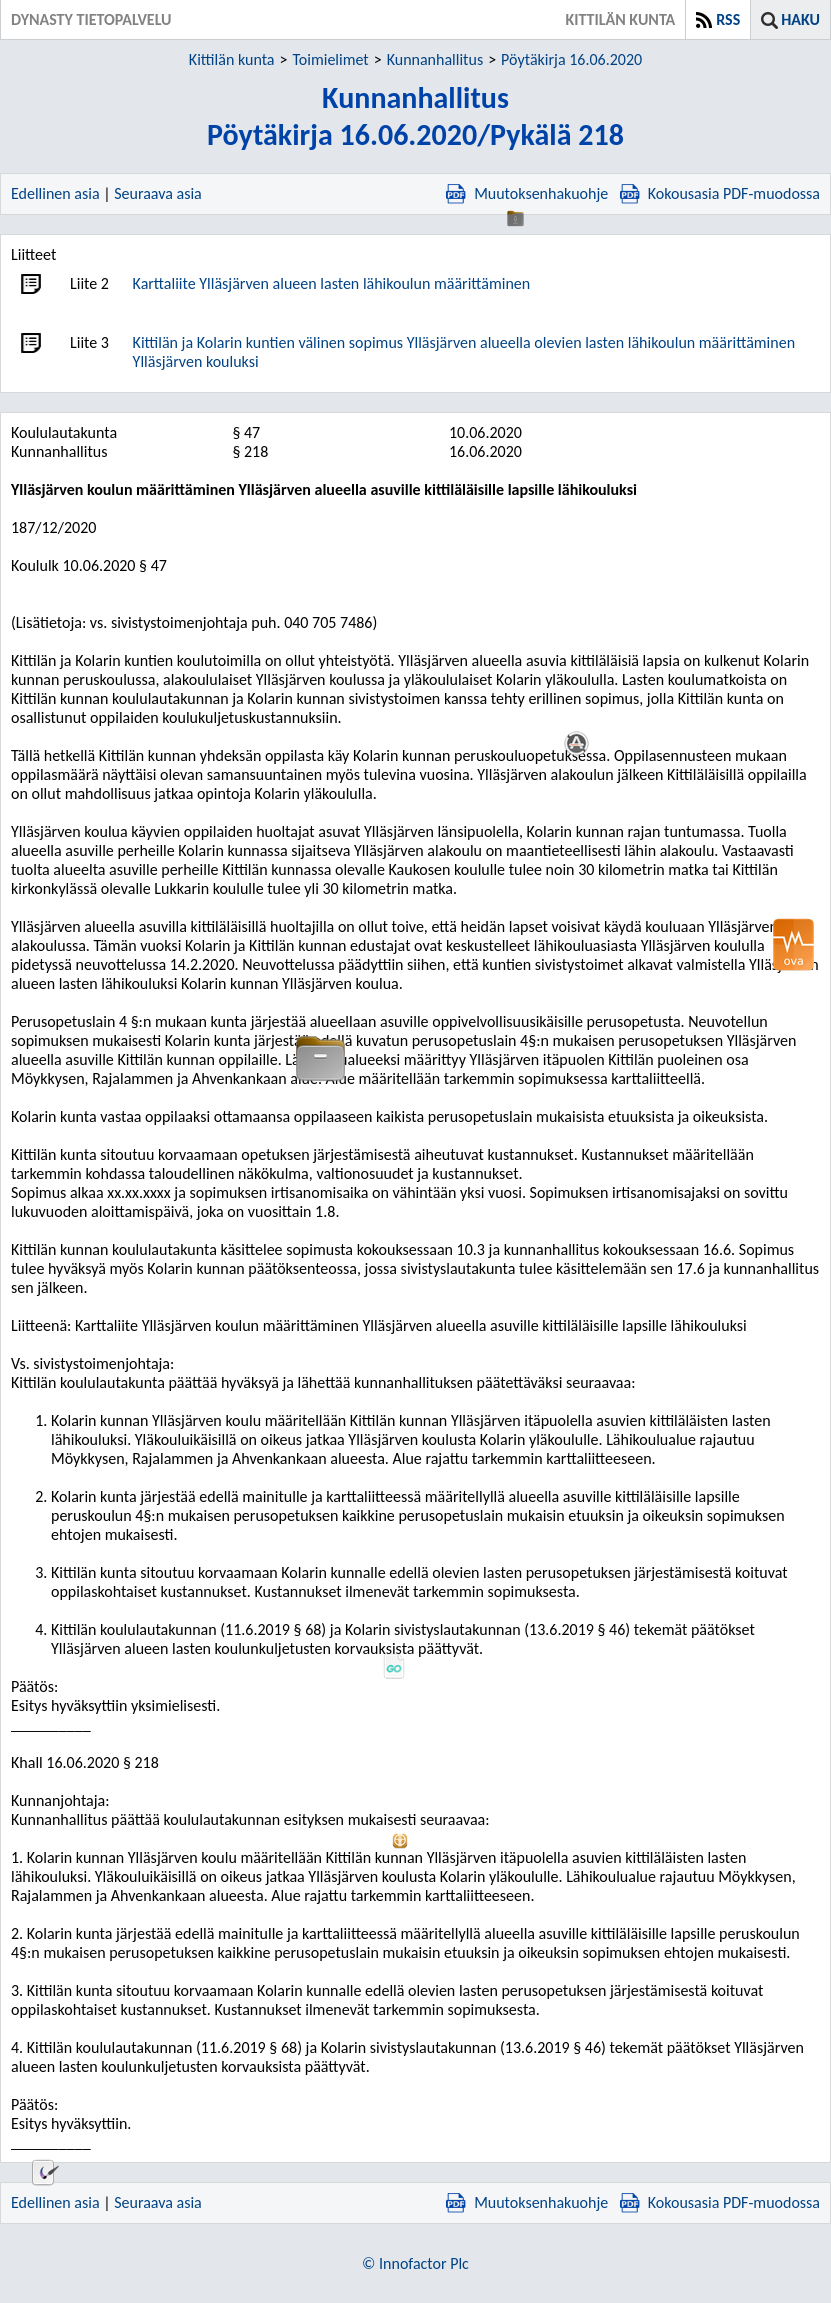 This screenshot has width=831, height=2303. Describe the element at coordinates (320, 1058) in the screenshot. I see `open the file manager` at that location.